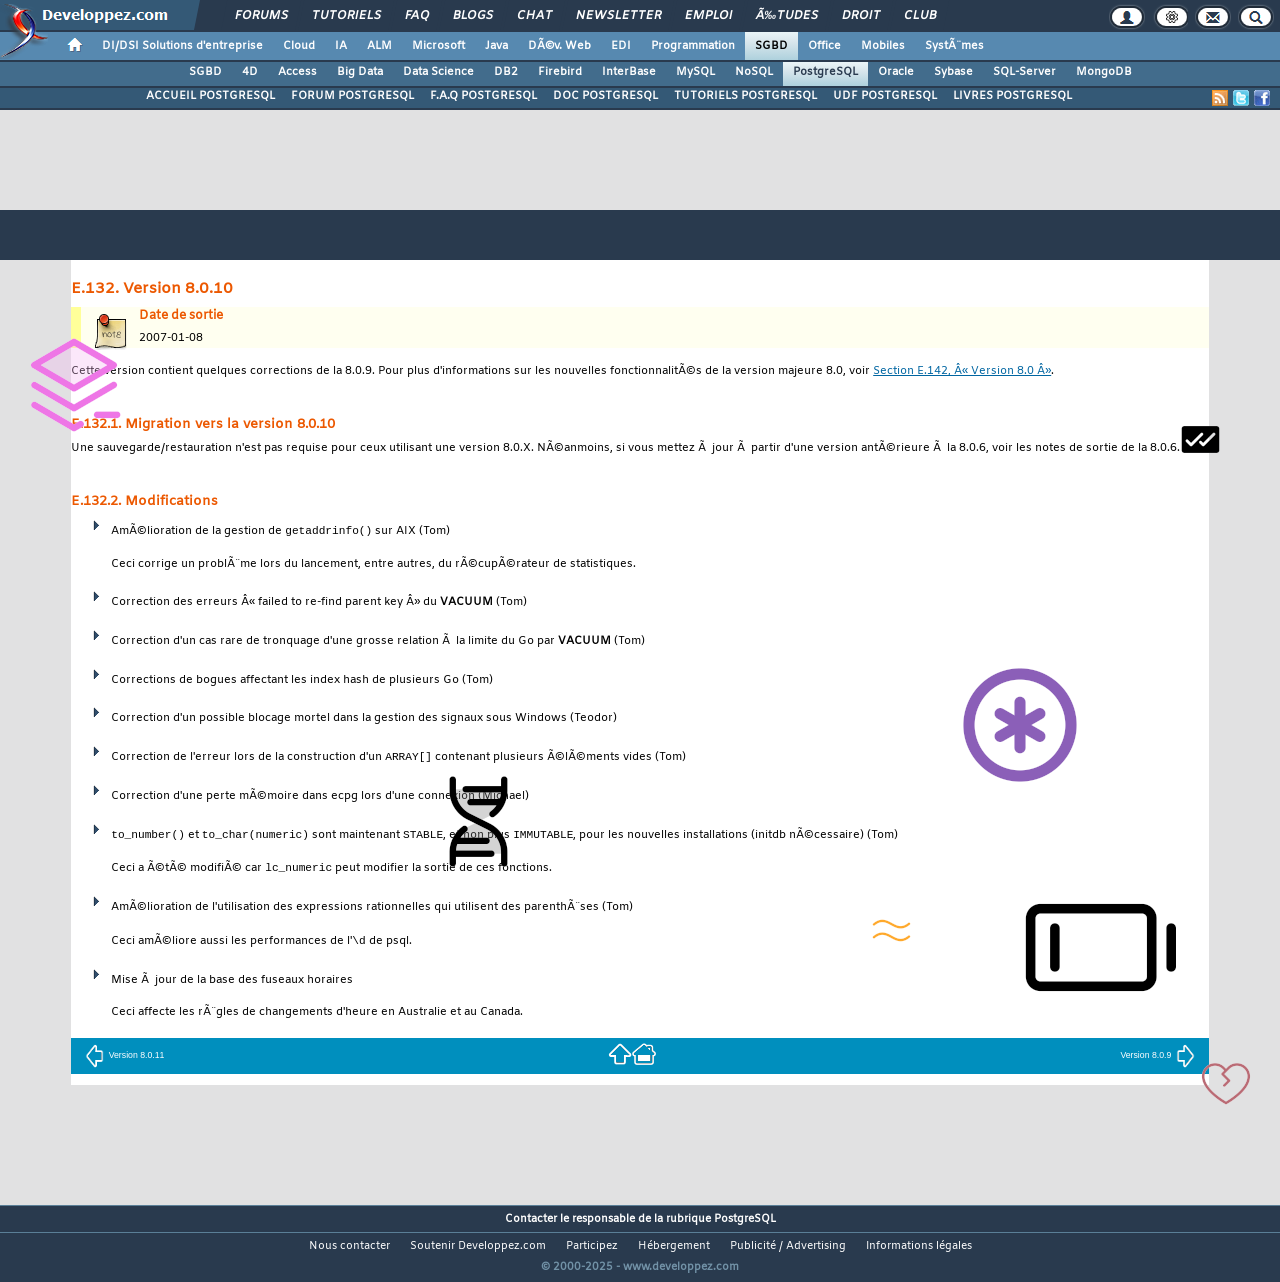  What do you see at coordinates (1020, 725) in the screenshot?
I see `access medical or health features` at bounding box center [1020, 725].